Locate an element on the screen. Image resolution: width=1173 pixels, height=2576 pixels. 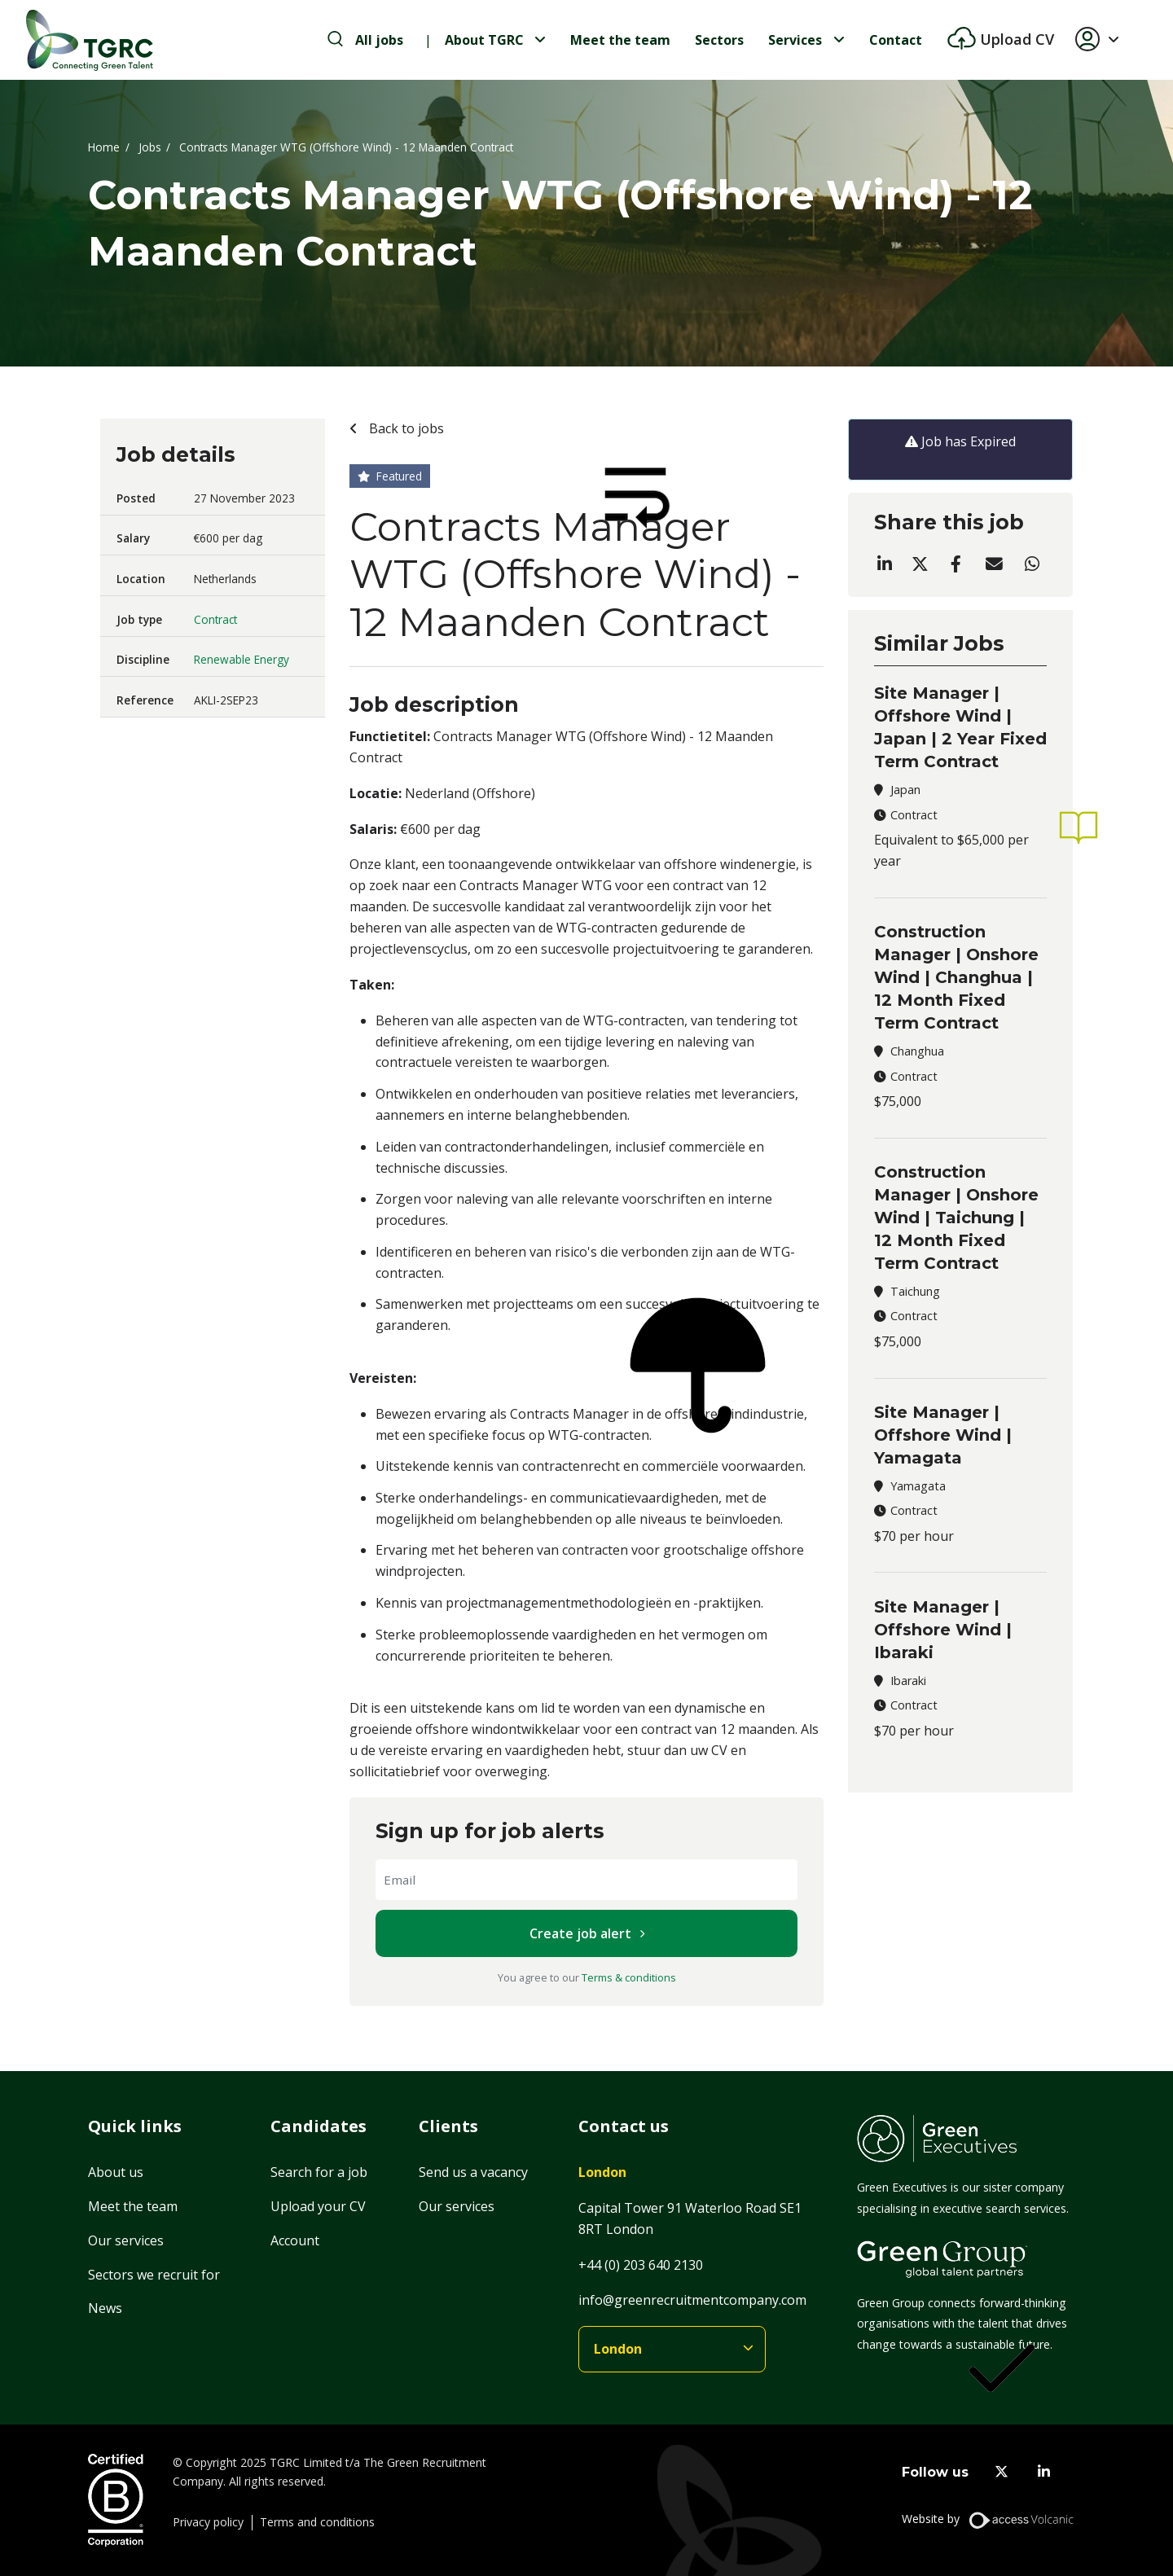
confirm or submit an action is located at coordinates (1000, 2365).